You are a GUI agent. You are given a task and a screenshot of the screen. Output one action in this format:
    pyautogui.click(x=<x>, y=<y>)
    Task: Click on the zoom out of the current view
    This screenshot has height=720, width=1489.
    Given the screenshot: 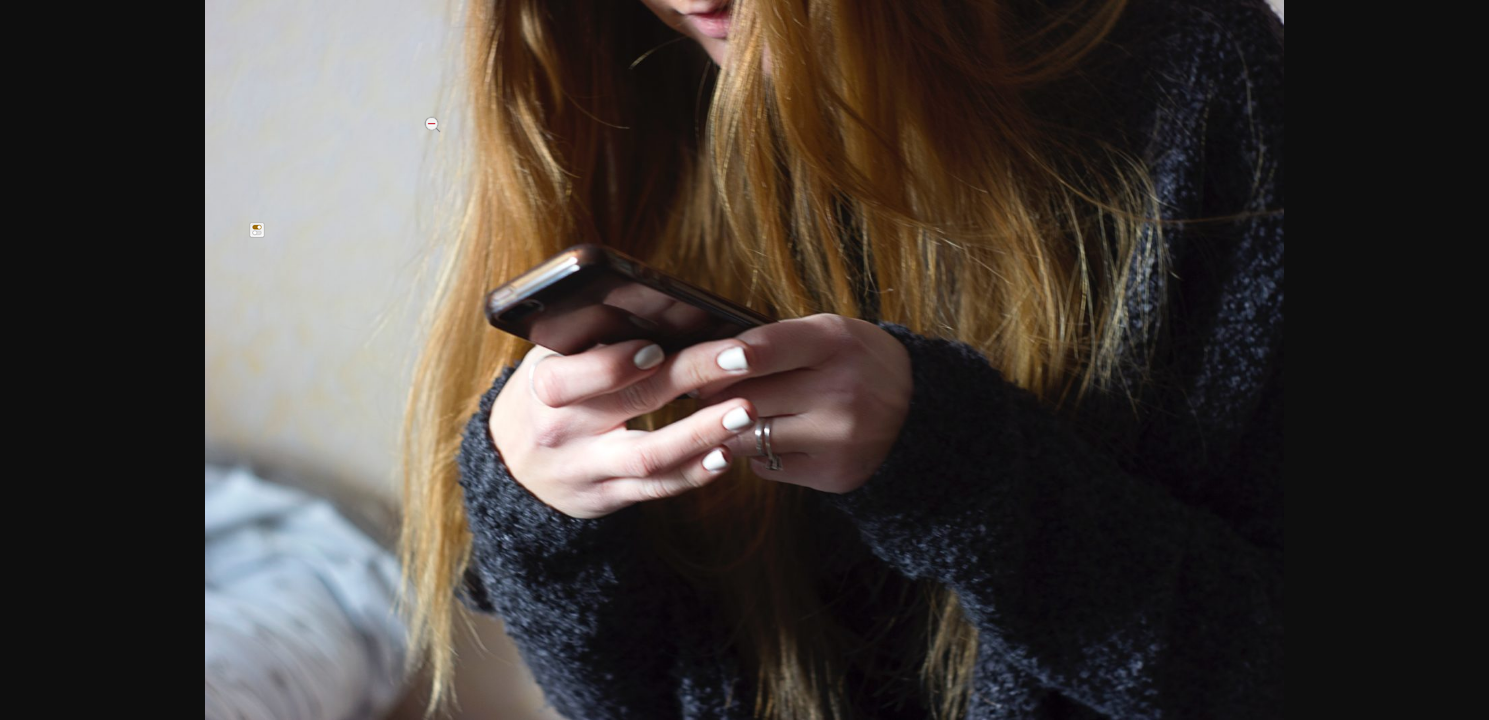 What is the action you would take?
    pyautogui.click(x=432, y=124)
    